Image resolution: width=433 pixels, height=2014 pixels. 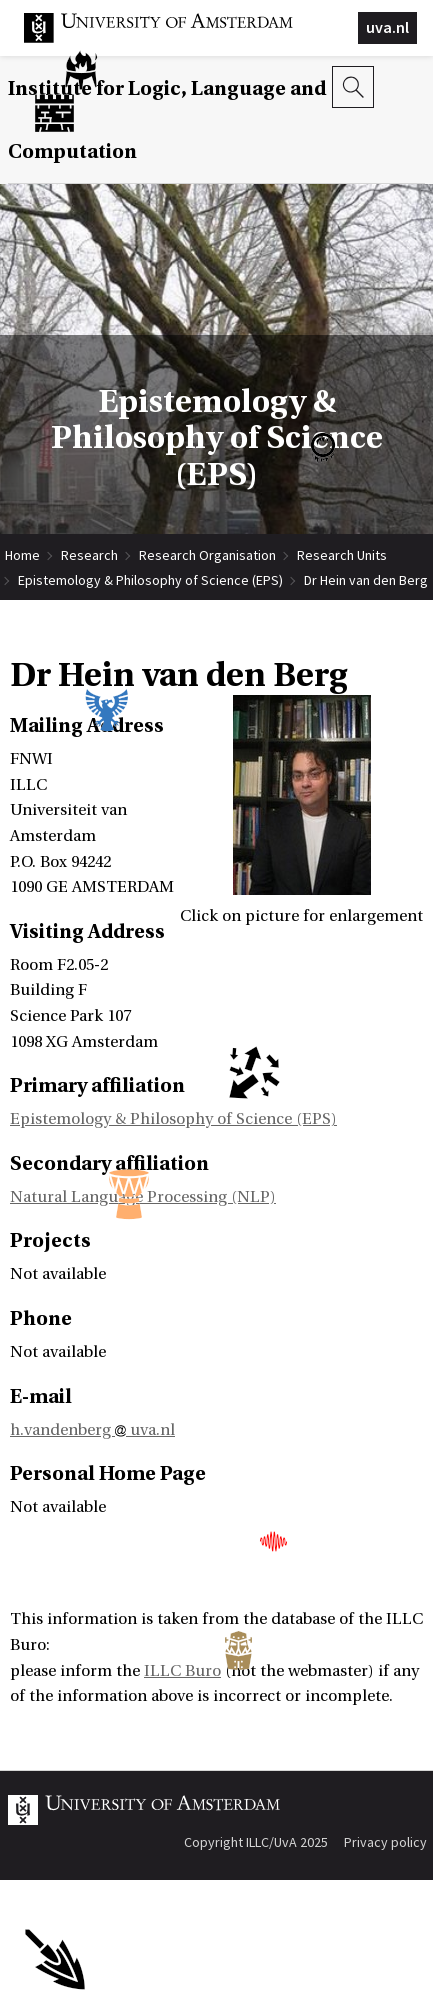 I want to click on select metal golem character or unit, so click(x=238, y=1650).